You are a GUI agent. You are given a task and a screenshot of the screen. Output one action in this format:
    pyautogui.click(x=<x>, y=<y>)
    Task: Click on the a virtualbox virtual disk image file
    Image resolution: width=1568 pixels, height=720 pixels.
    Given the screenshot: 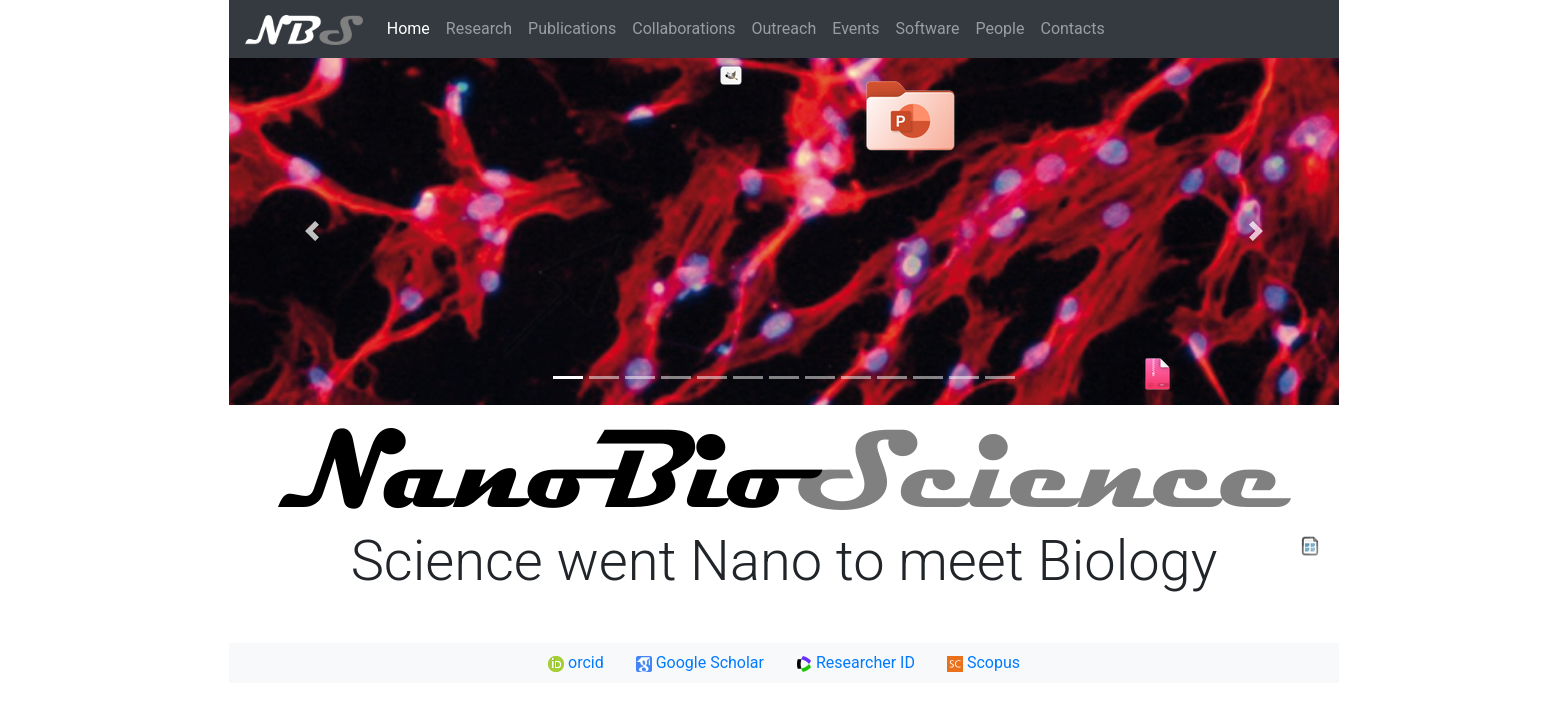 What is the action you would take?
    pyautogui.click(x=1157, y=374)
    